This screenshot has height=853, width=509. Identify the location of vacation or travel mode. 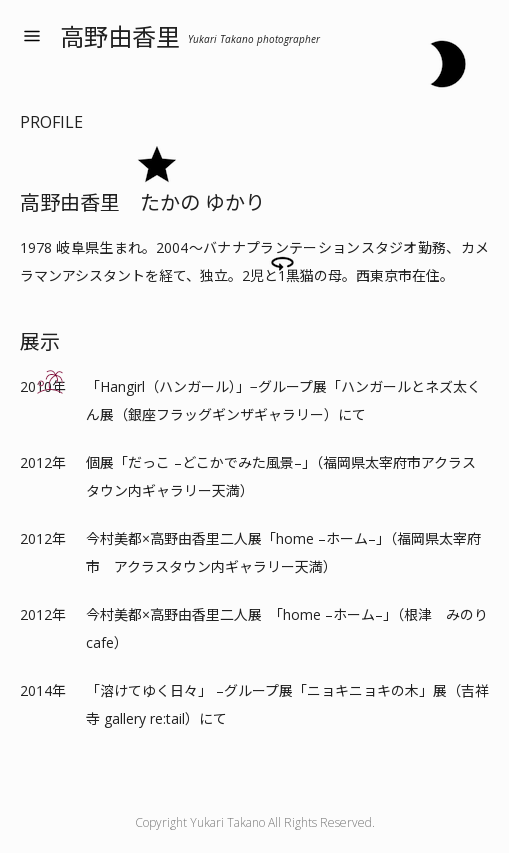
(50, 382).